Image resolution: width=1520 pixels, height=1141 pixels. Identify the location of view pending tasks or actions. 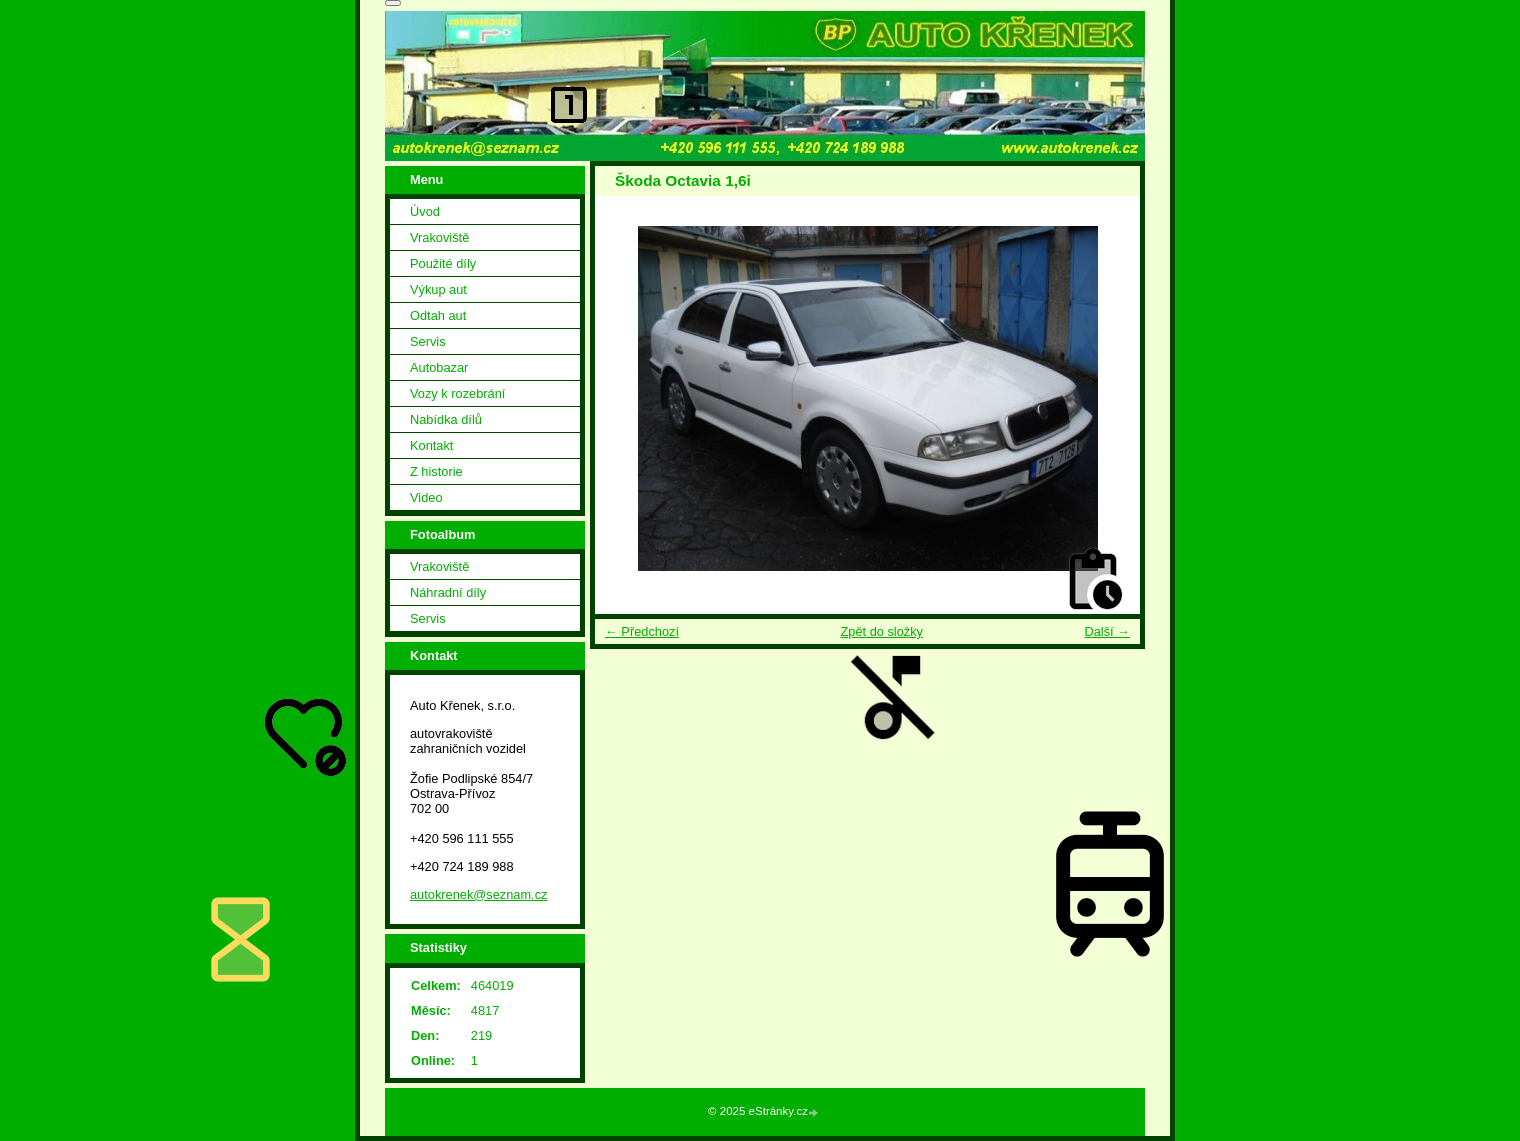
(1093, 580).